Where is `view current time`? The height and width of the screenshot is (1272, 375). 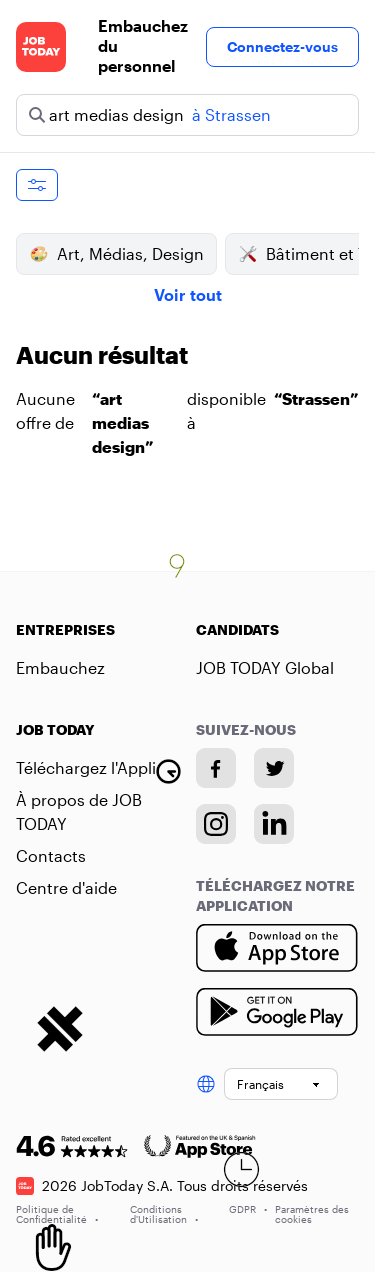
view current time is located at coordinates (241, 1169).